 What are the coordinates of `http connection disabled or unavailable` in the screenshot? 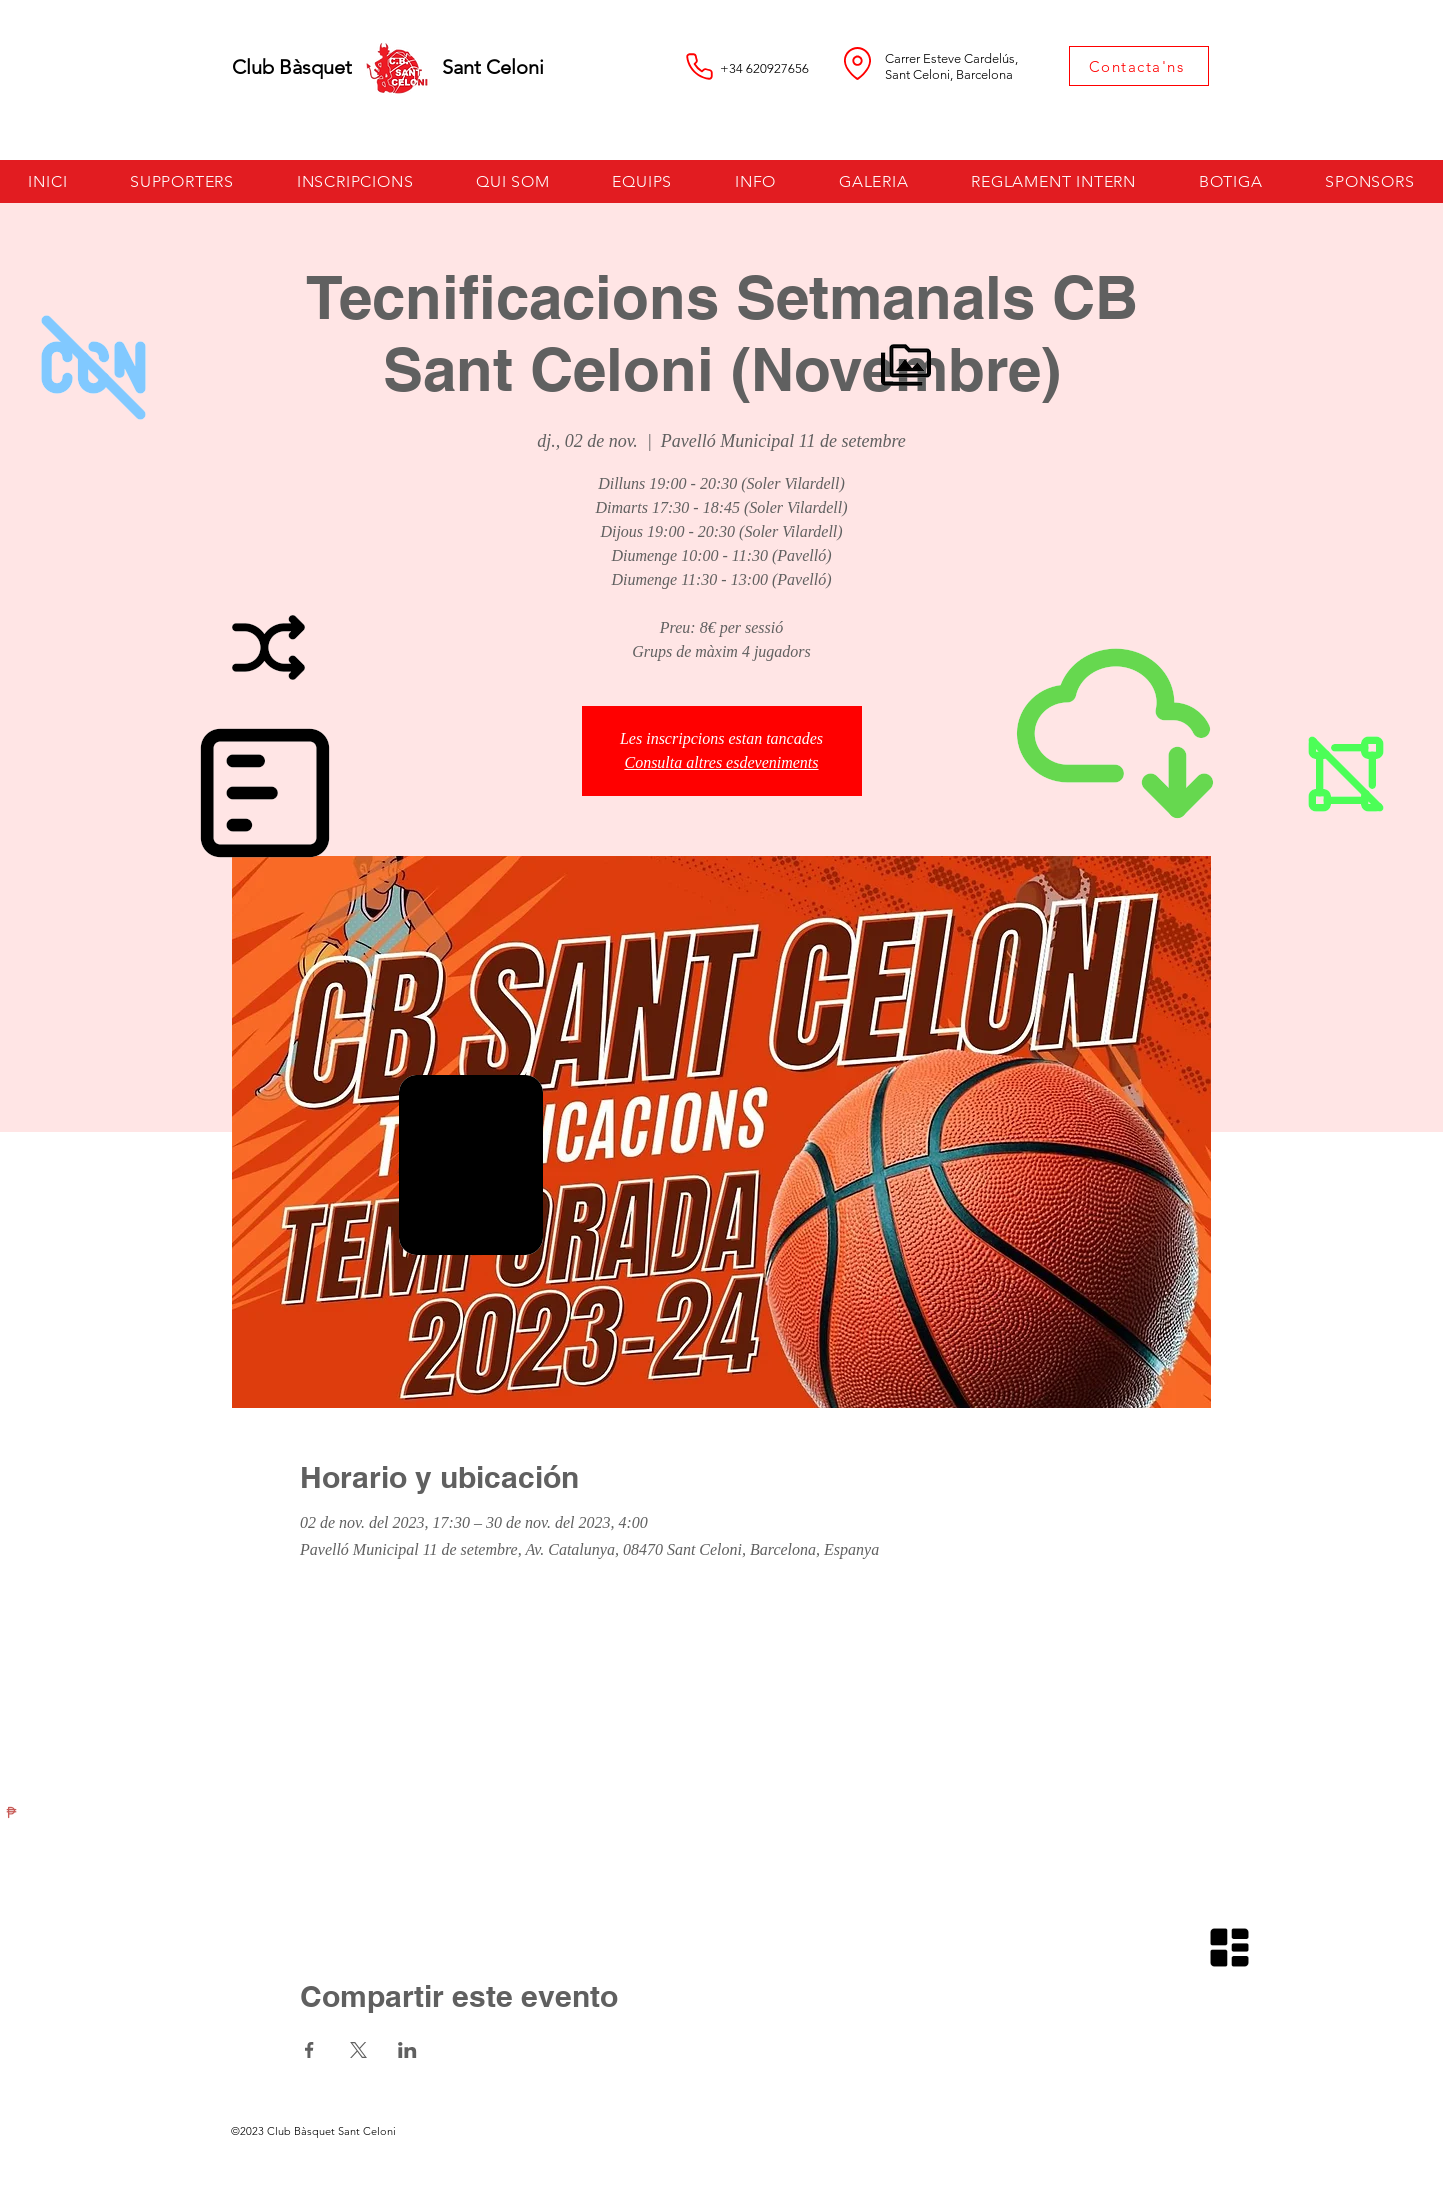 It's located at (93, 367).